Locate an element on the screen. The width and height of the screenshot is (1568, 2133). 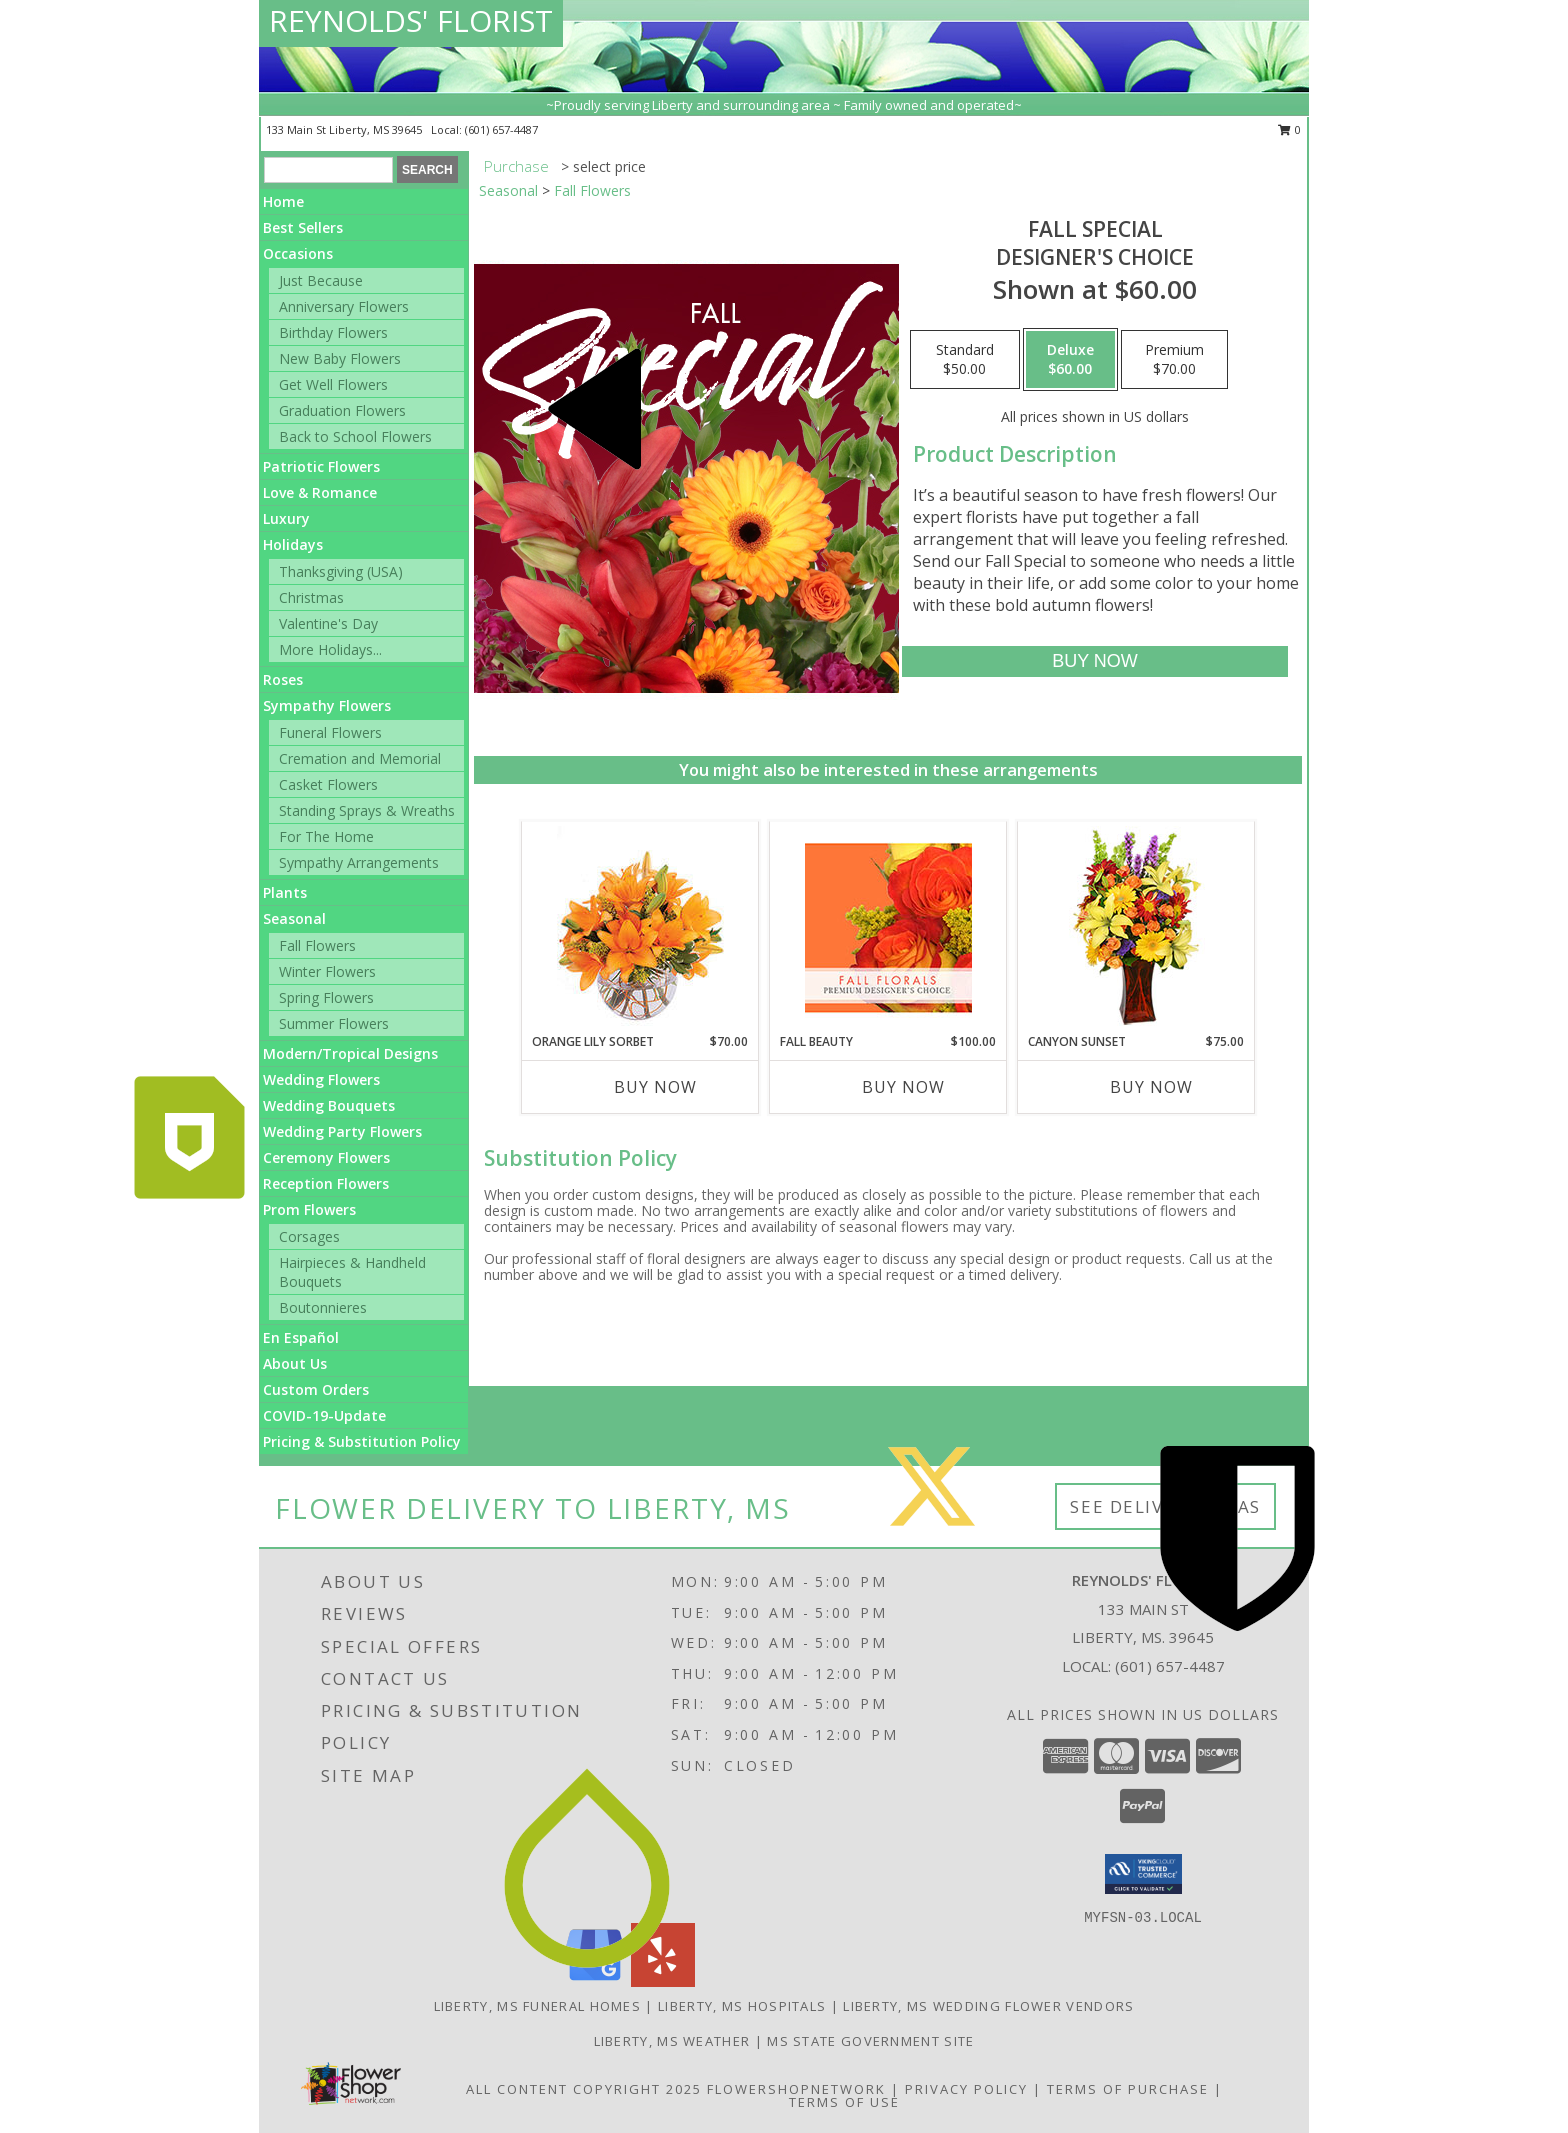
access protected or secure files is located at coordinates (189, 1137).